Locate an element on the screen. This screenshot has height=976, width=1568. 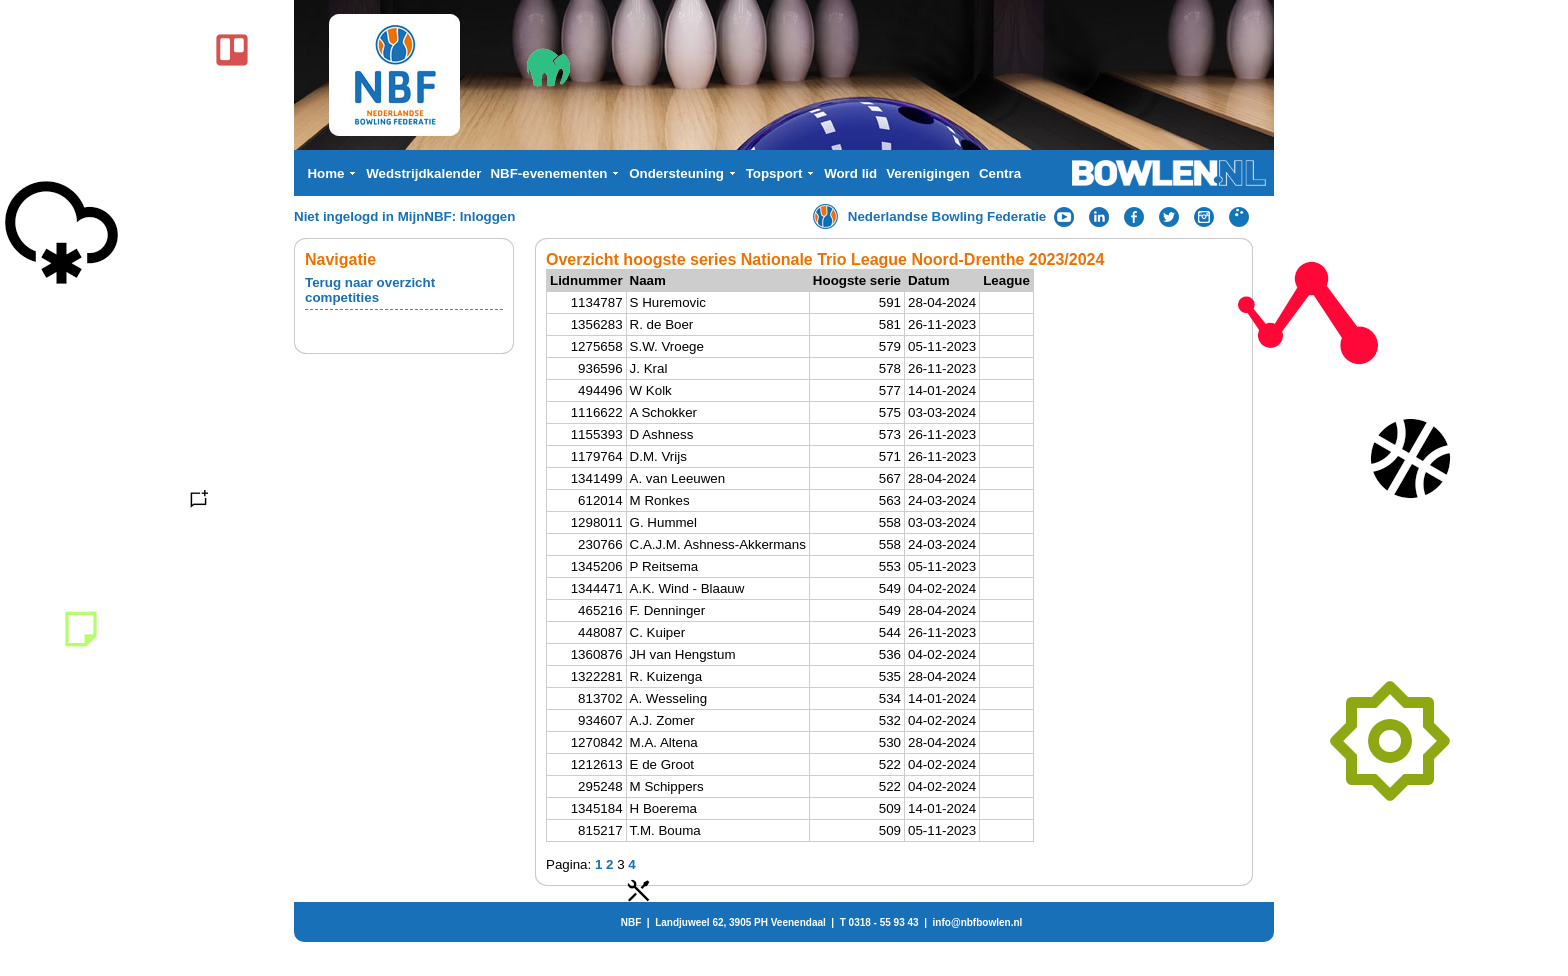
access settings and configuration options is located at coordinates (639, 891).